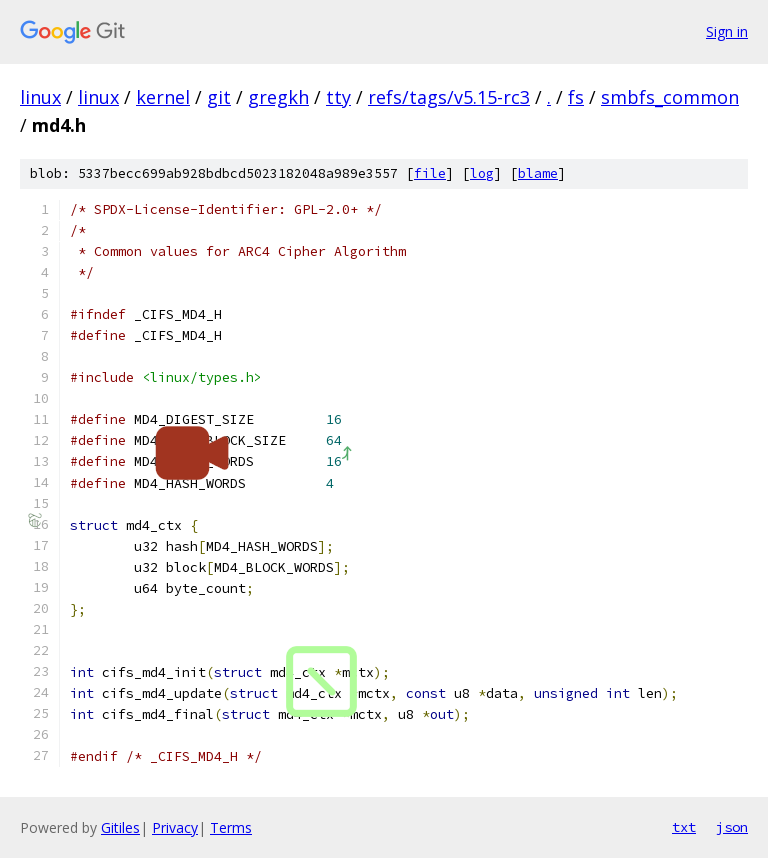 The image size is (768, 858). I want to click on merge content or branches to the left, so click(347, 453).